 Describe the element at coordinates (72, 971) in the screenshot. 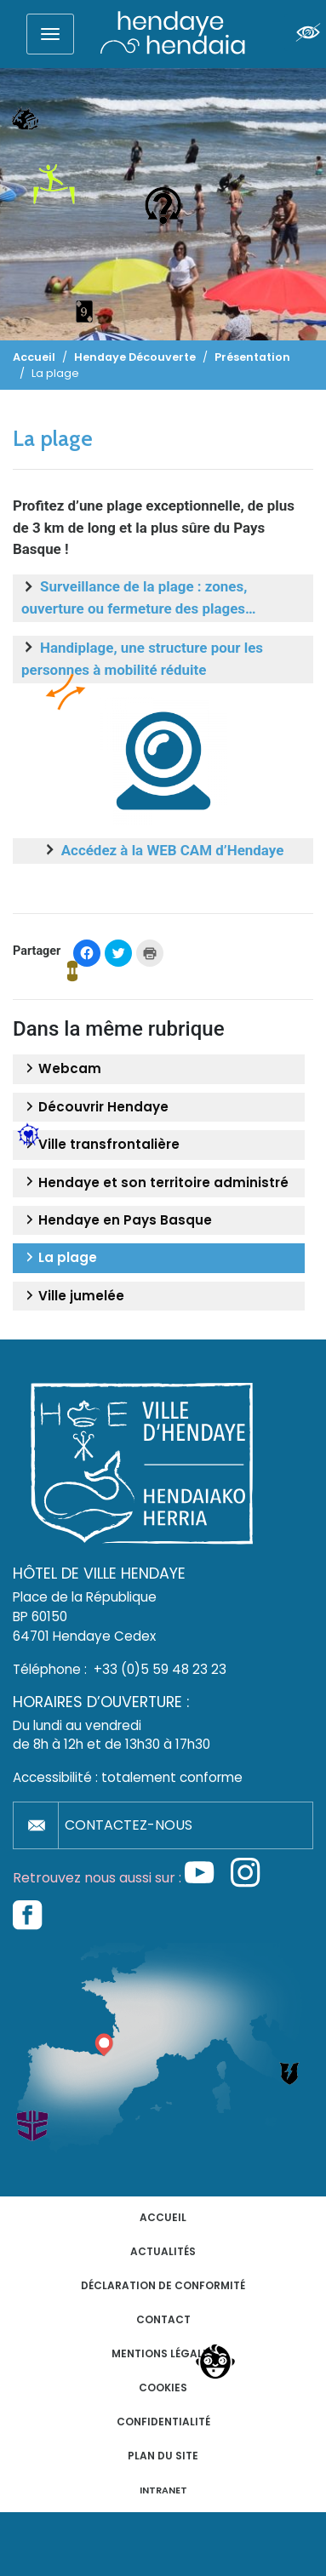

I see `use grenade weapon or explosive item` at that location.